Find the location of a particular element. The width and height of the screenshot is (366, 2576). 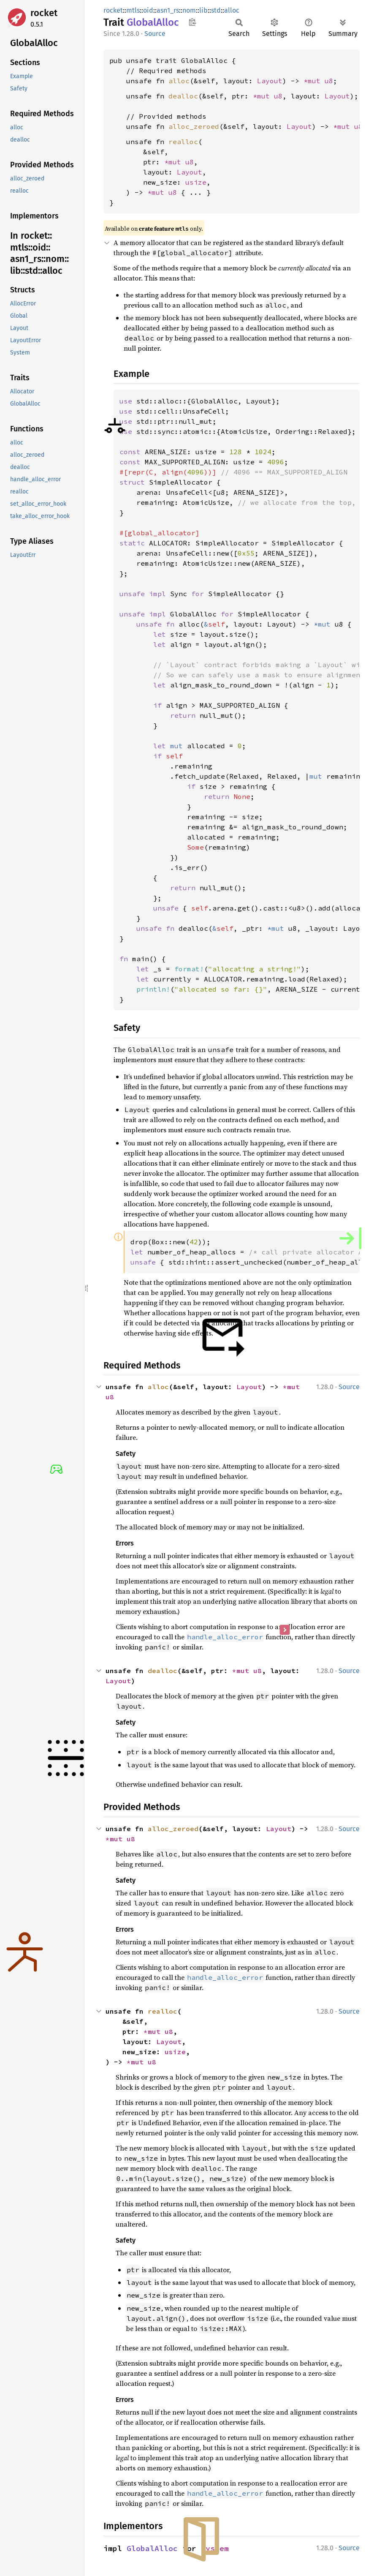

collapse sidebar or panel to the right is located at coordinates (350, 1238).